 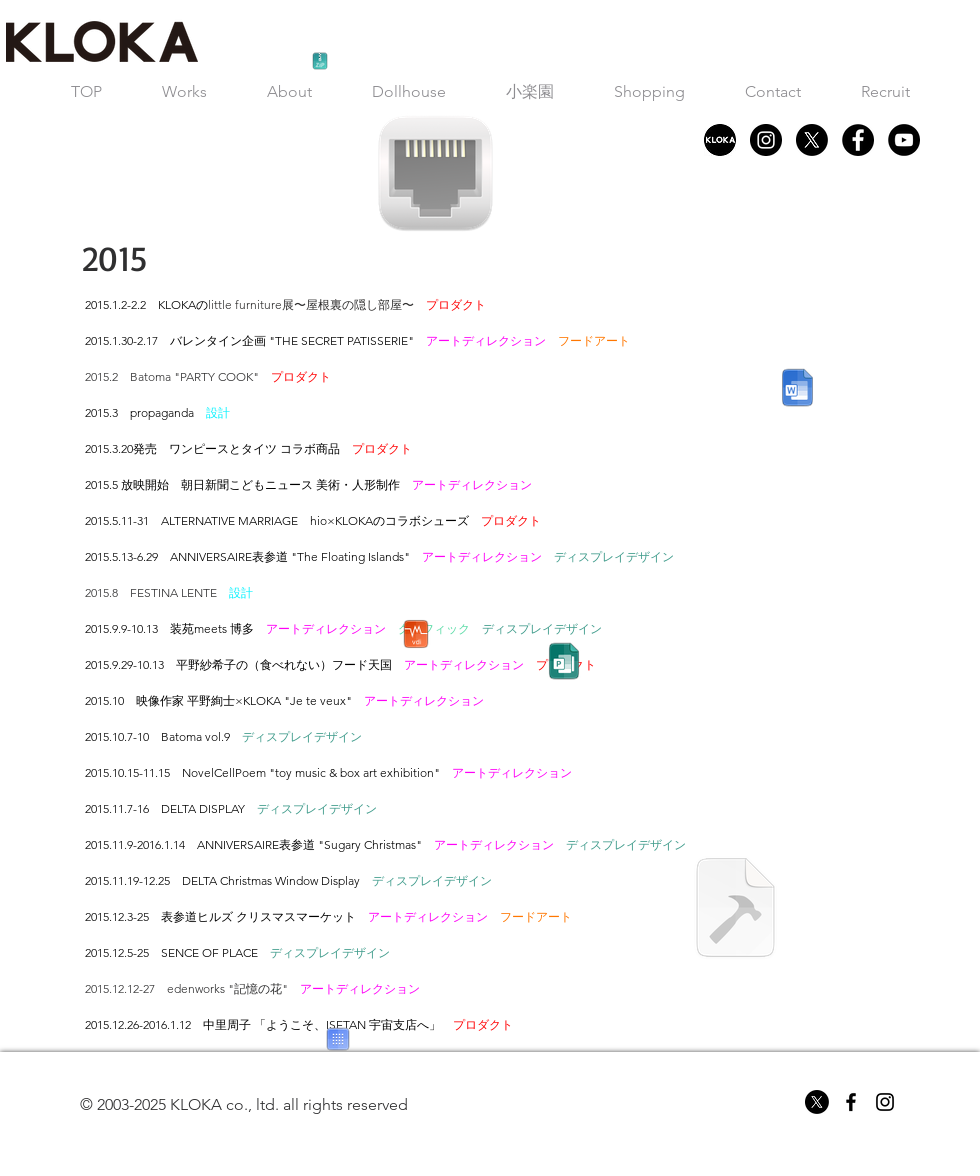 I want to click on makefile document used for build automation, so click(x=735, y=907).